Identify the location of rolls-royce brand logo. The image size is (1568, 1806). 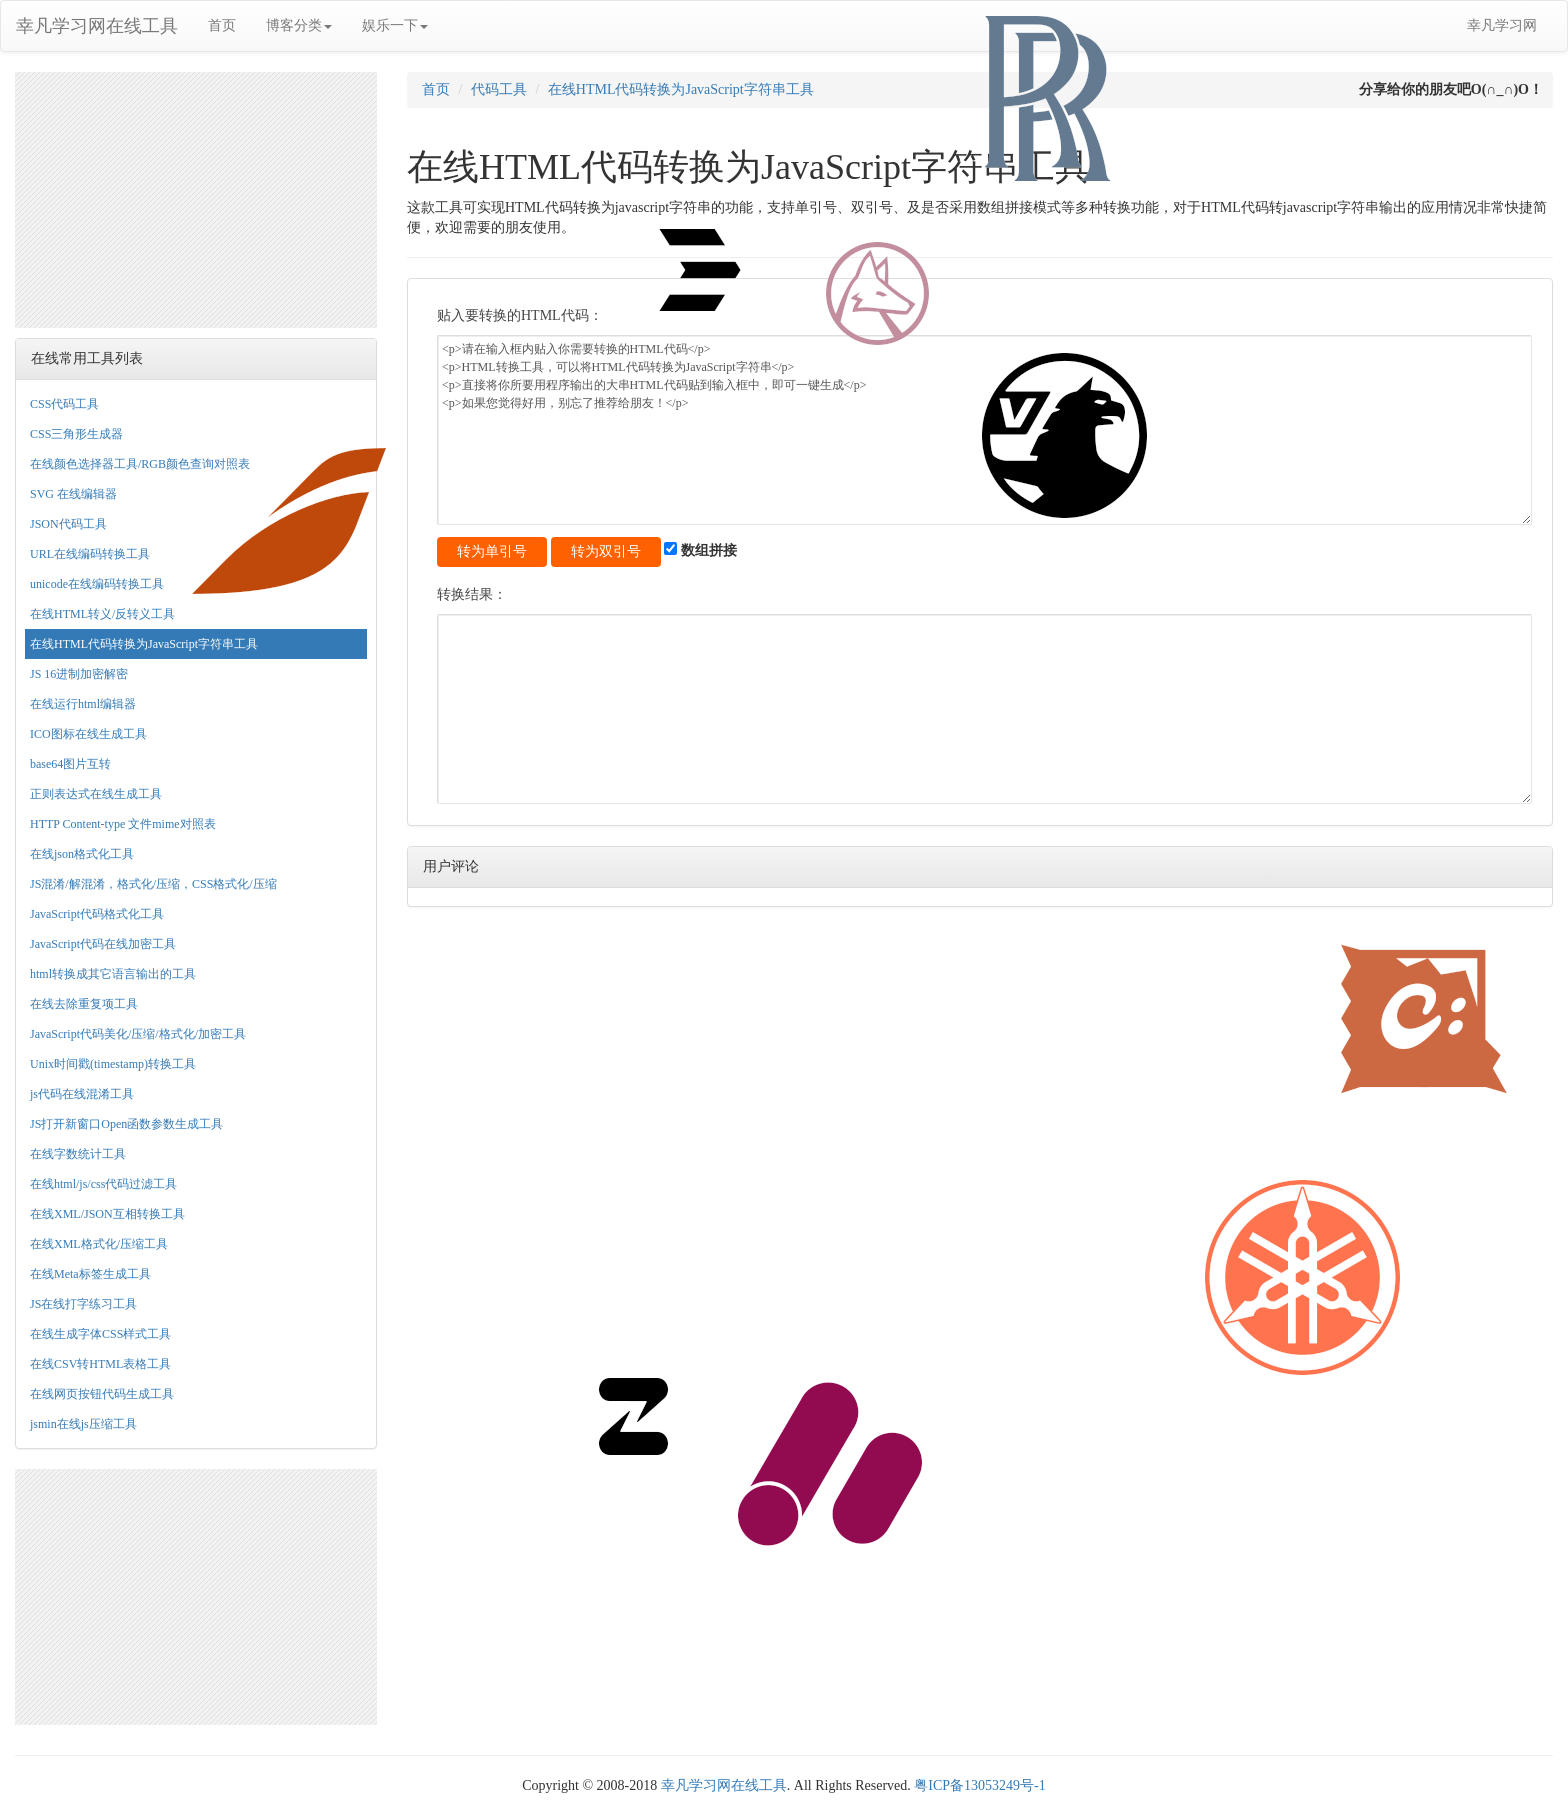
(1047, 98).